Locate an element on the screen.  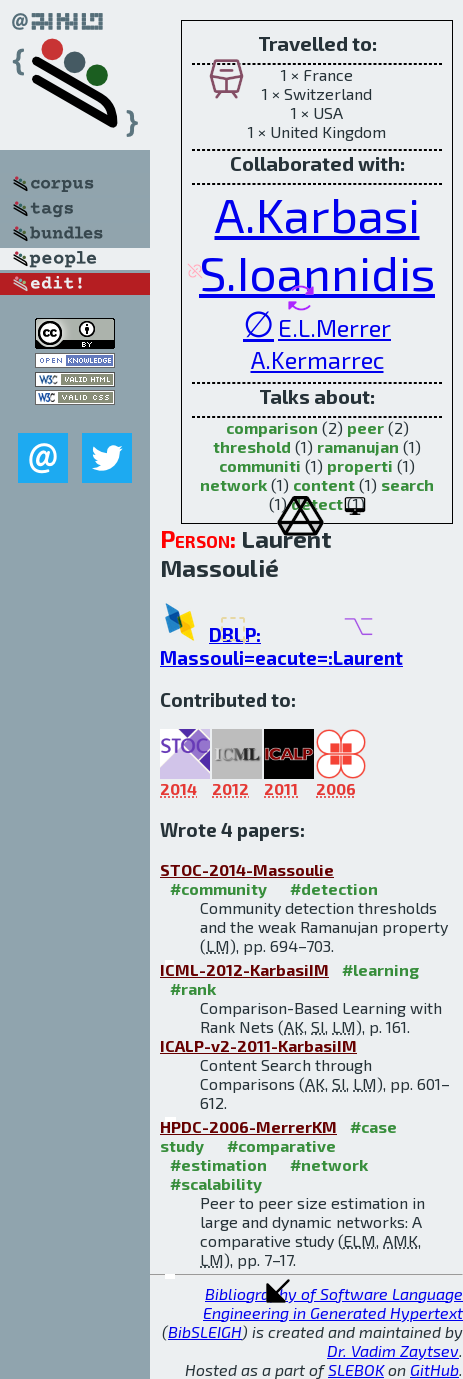
add to current selection is located at coordinates (233, 629).